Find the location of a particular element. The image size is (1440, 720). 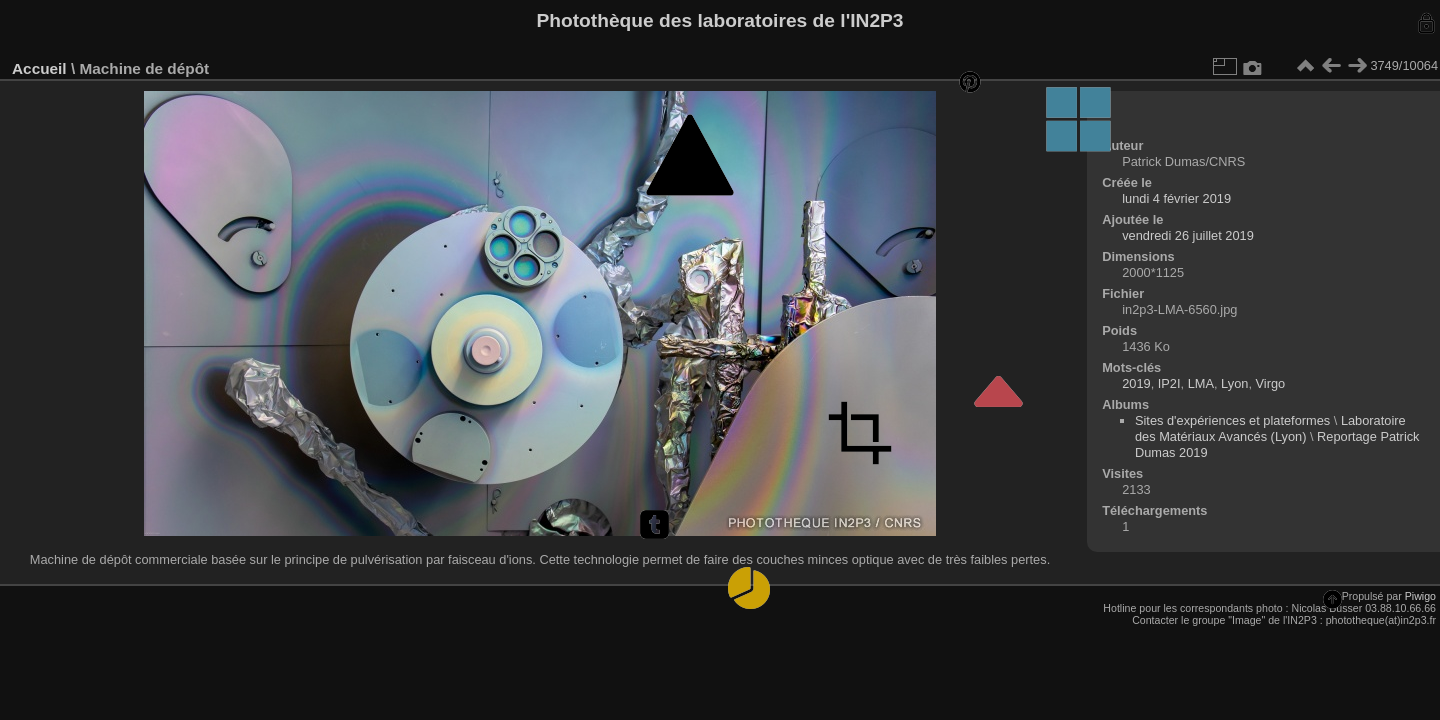

view analytics or statistics is located at coordinates (749, 588).